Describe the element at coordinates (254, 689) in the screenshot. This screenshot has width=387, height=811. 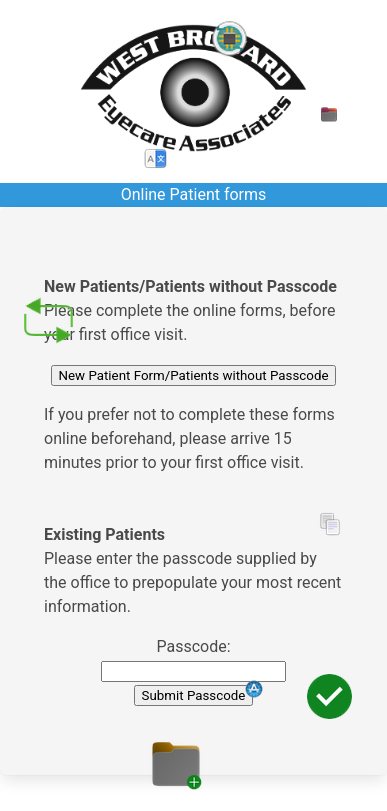
I see `open software properties settings` at that location.